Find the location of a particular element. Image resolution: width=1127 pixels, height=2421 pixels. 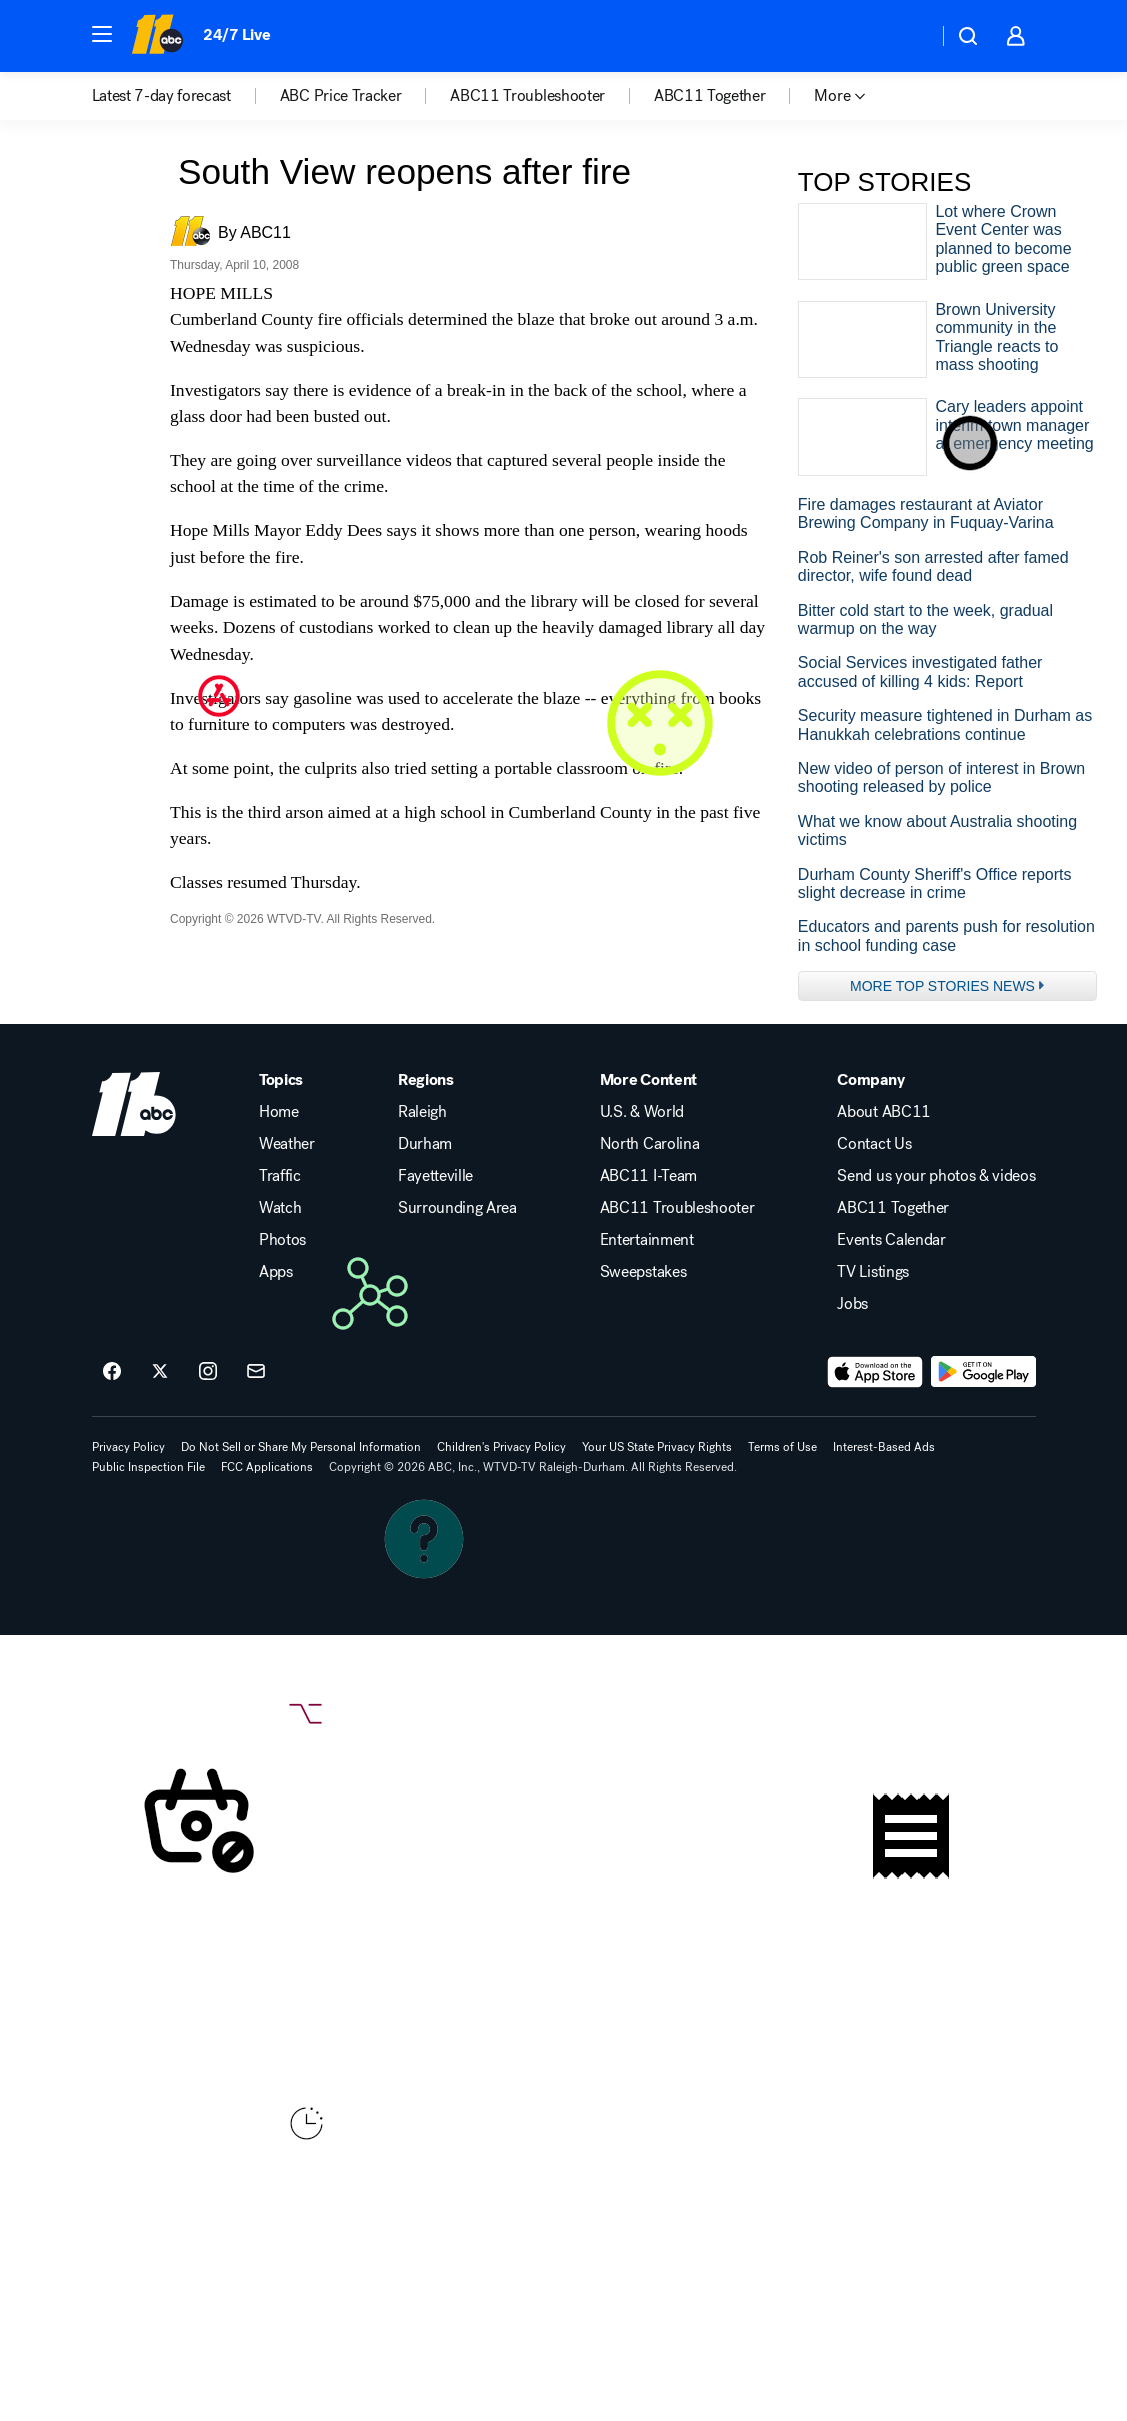

view purchase receipt or transaction history is located at coordinates (911, 1836).